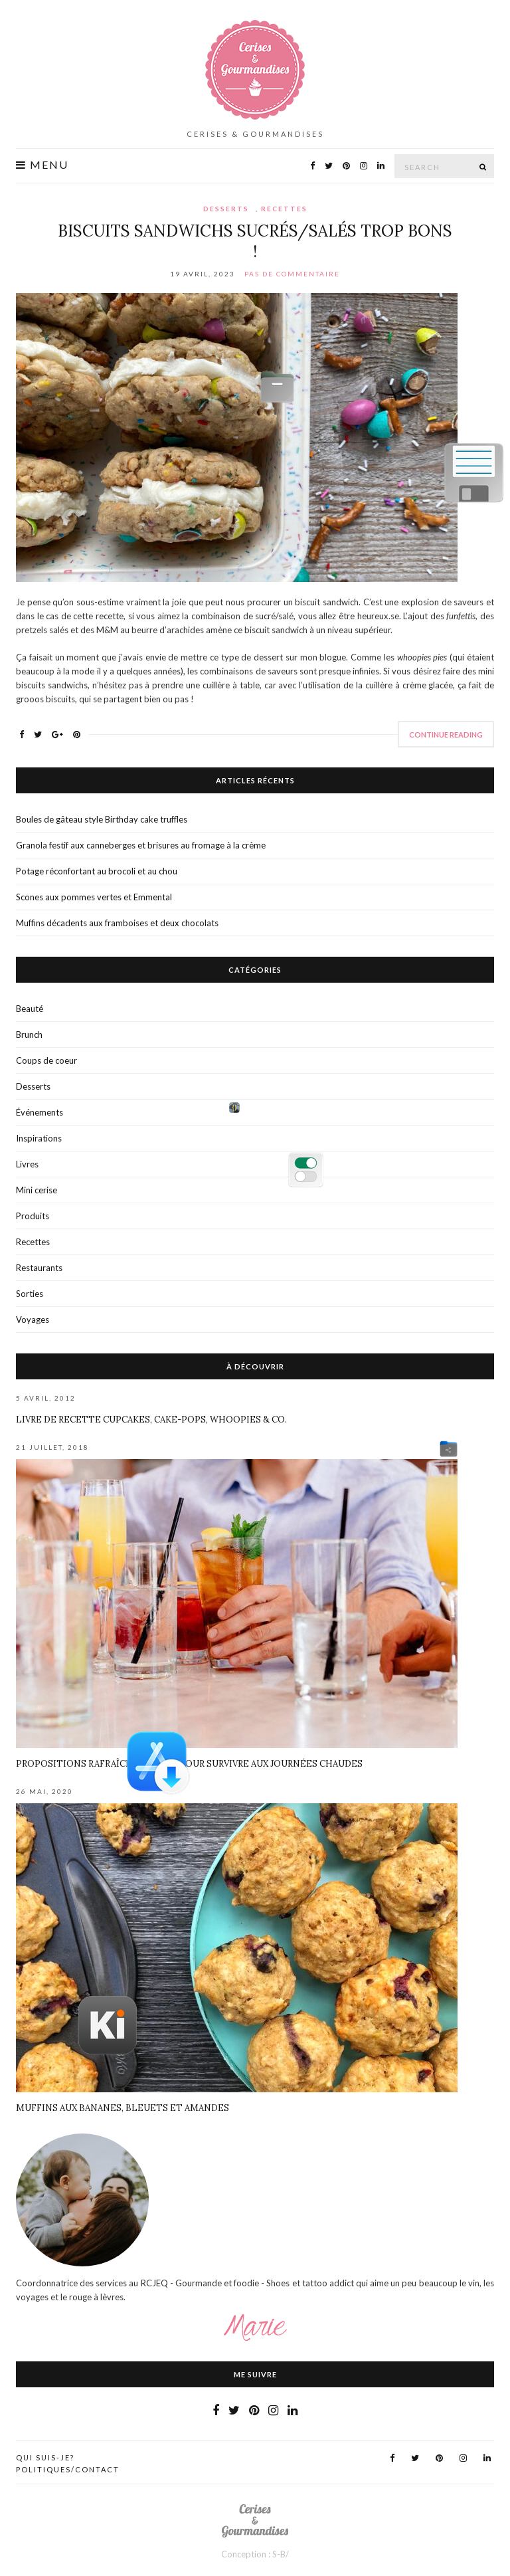 This screenshot has width=510, height=2576. I want to click on save file or document, so click(473, 472).